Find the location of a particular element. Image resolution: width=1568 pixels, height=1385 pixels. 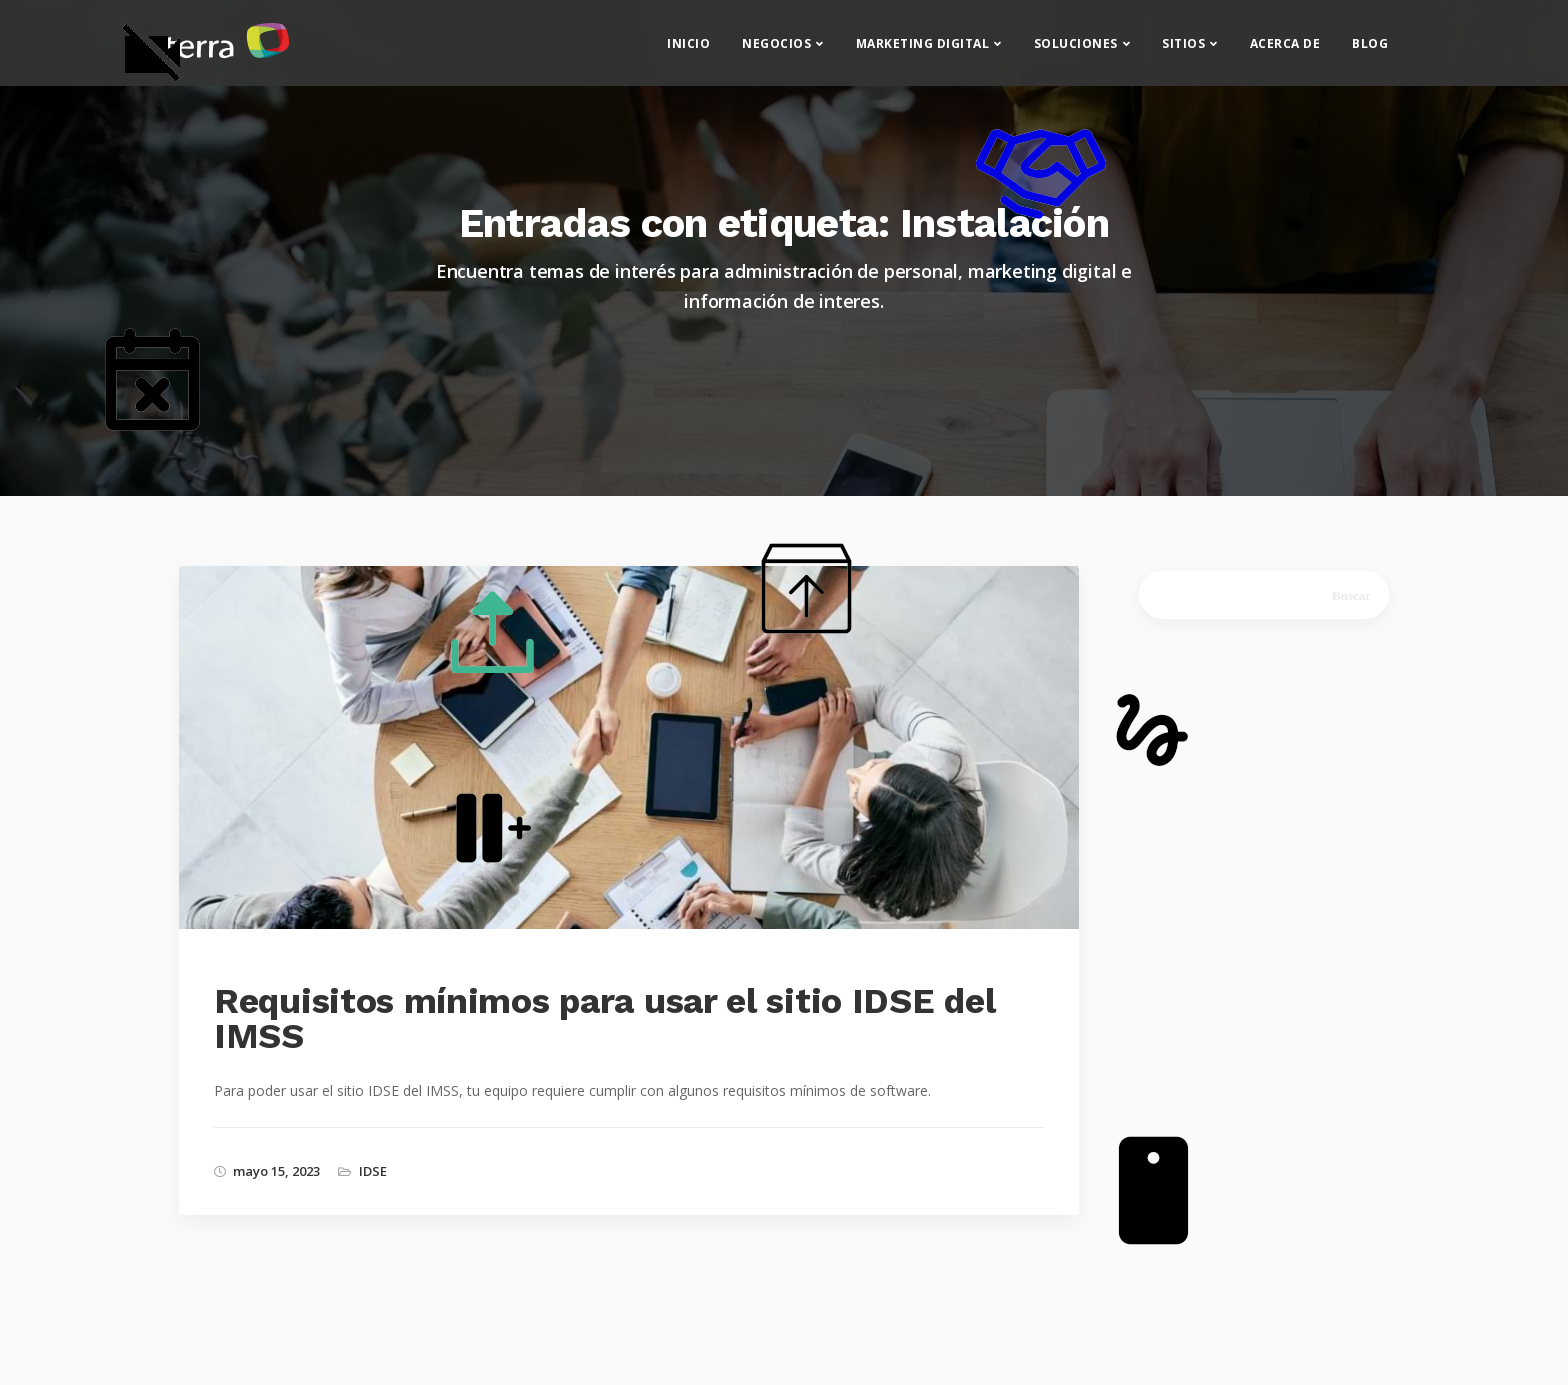

cancel or delete a scheduled event is located at coordinates (152, 383).